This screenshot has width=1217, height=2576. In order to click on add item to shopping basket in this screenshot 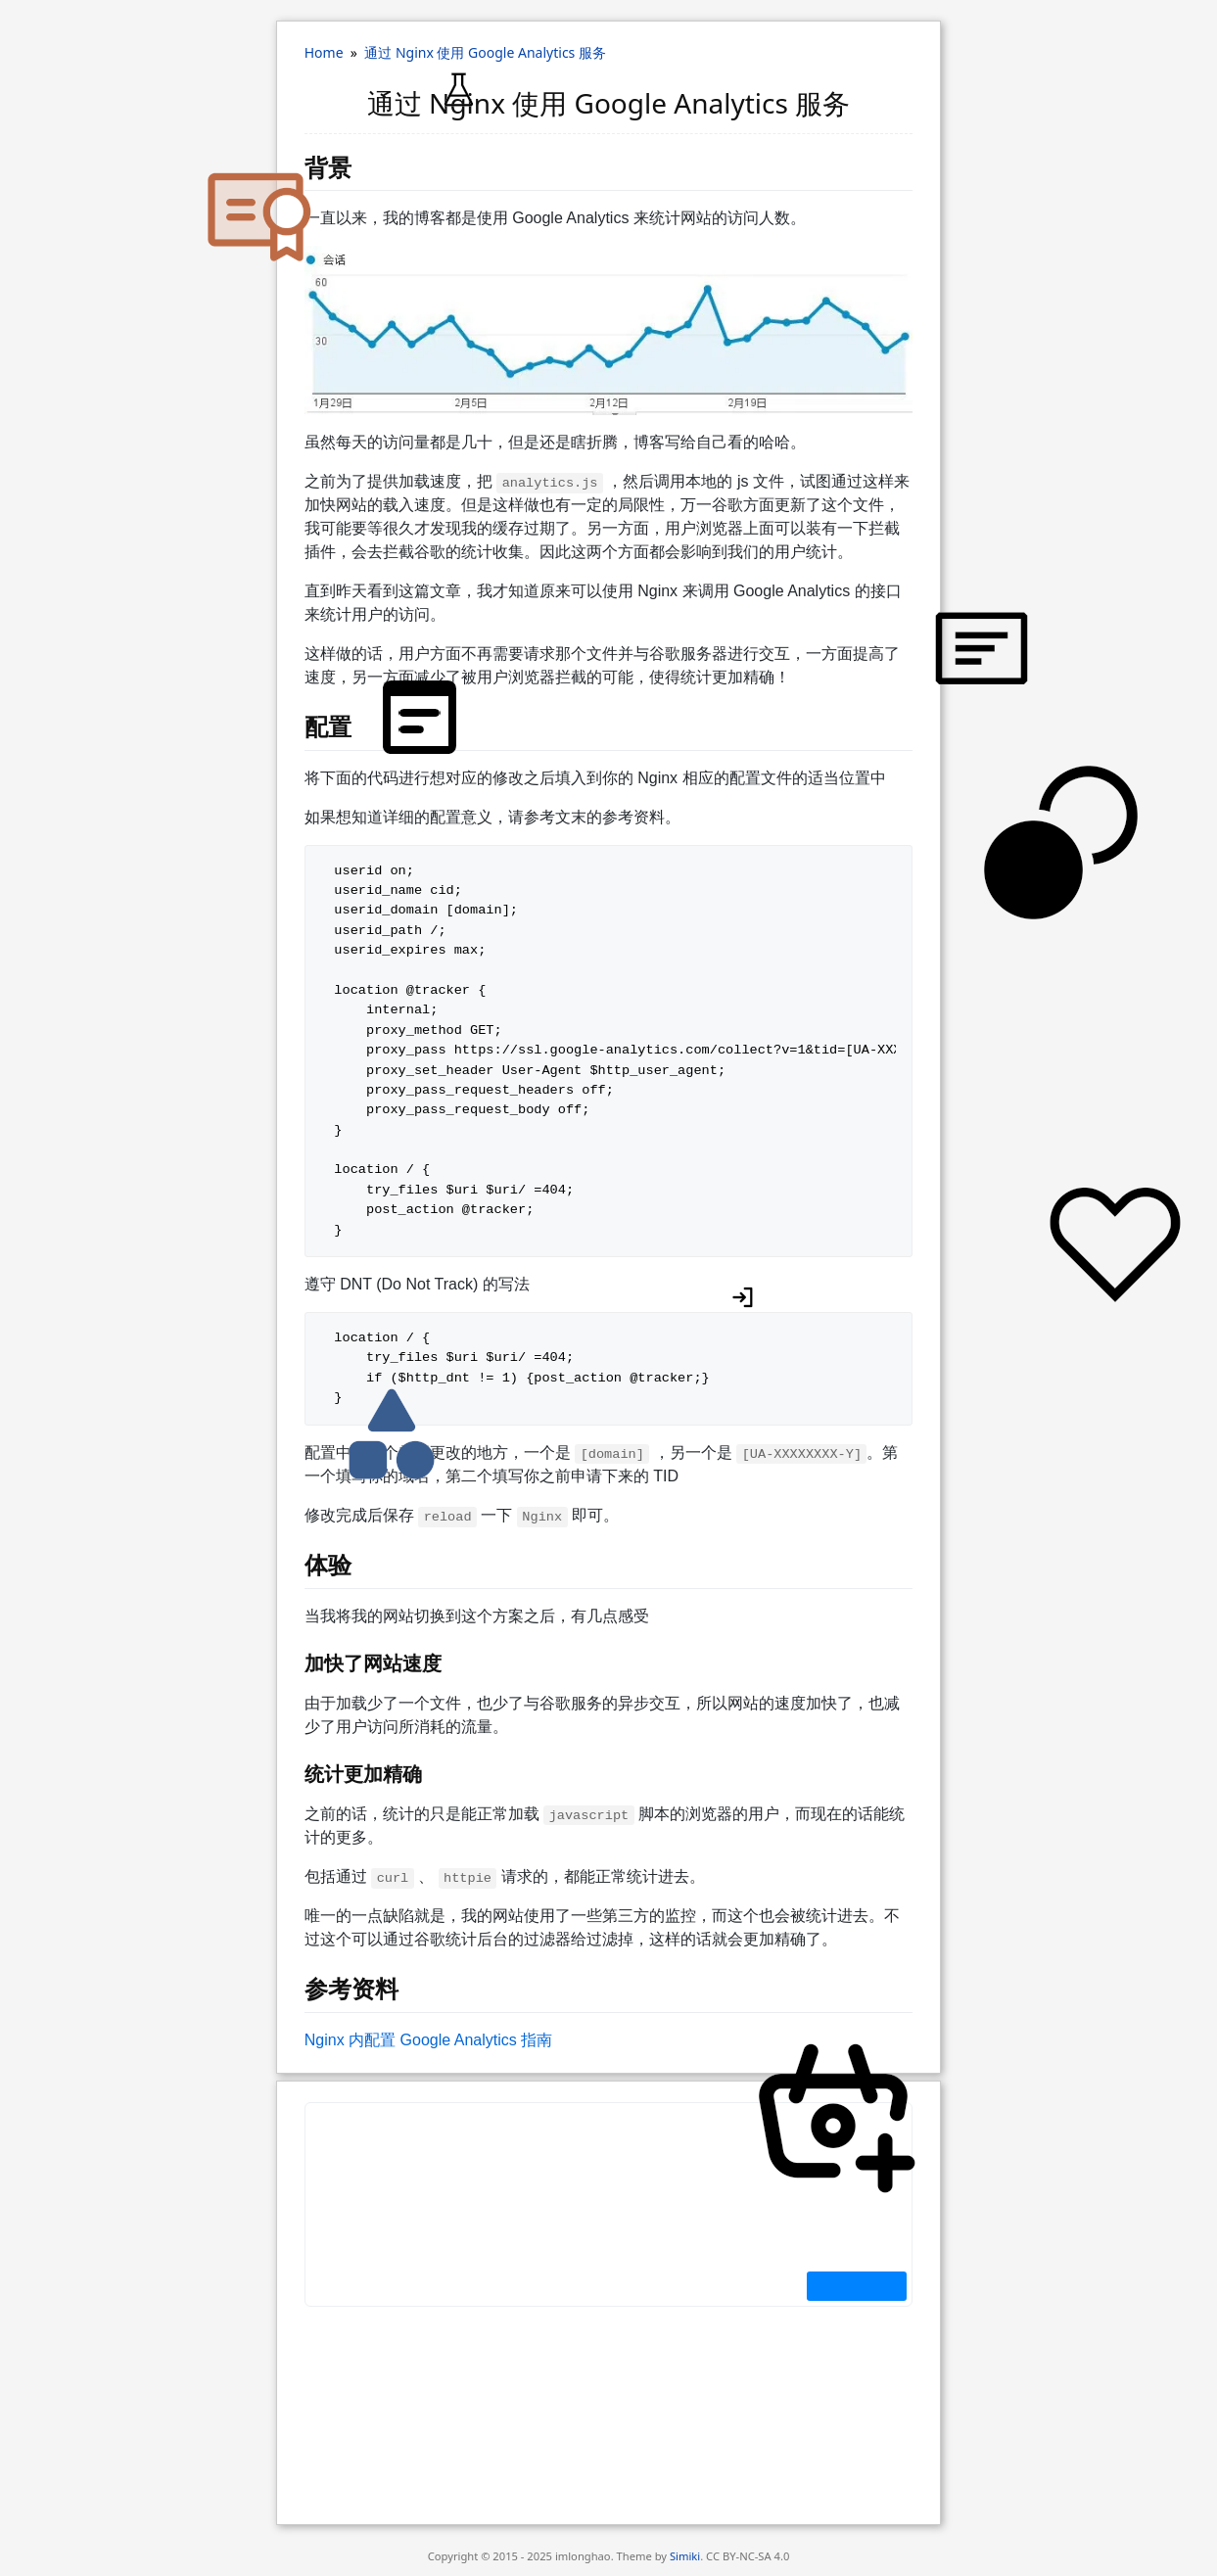, I will do `click(833, 2111)`.